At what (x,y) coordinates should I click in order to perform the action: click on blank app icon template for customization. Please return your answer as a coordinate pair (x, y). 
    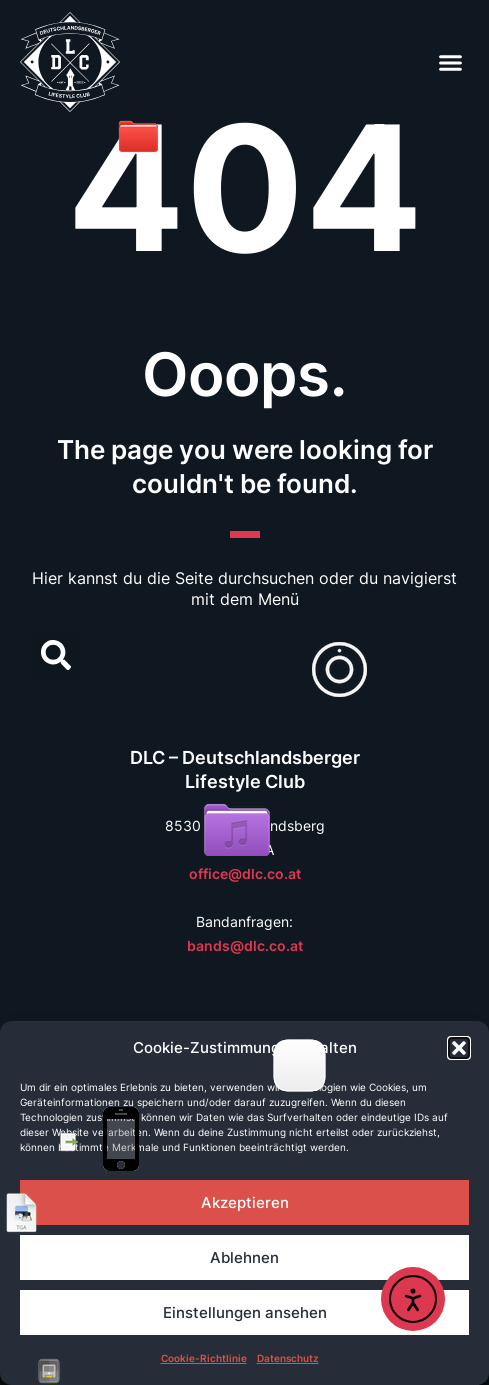
    Looking at the image, I should click on (299, 1065).